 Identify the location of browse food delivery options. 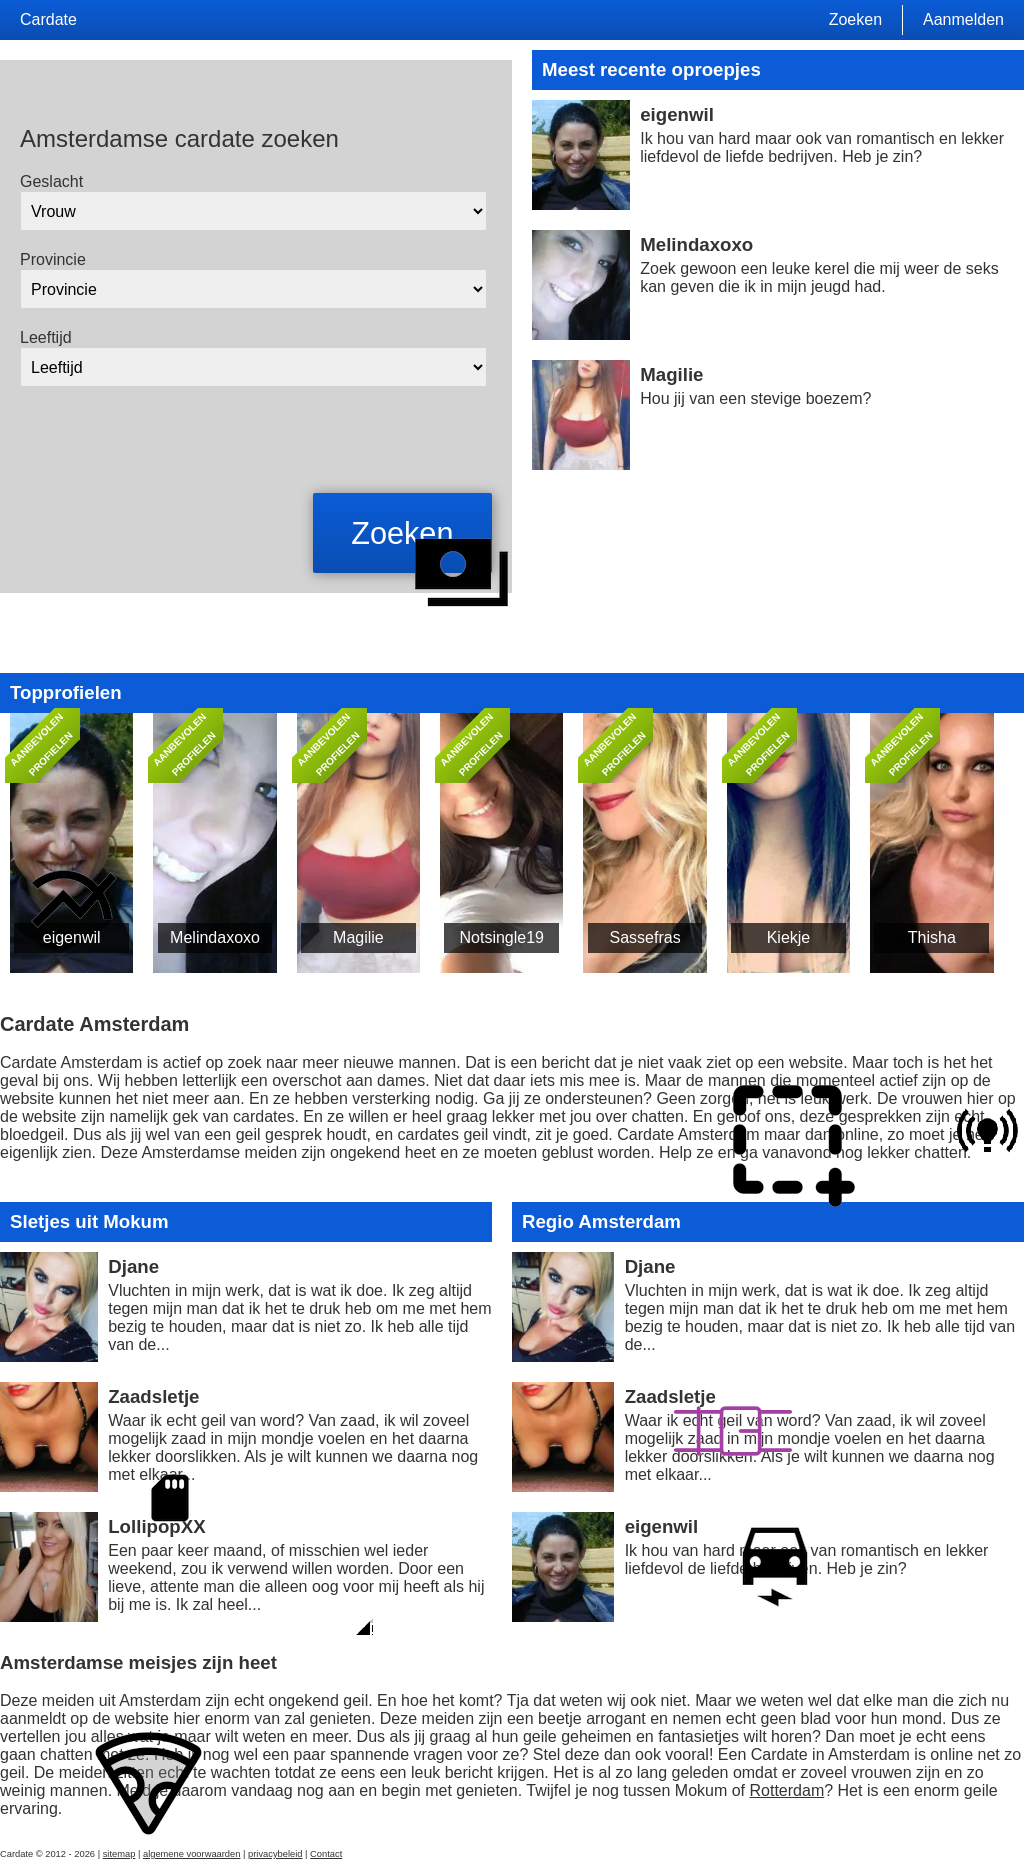
(148, 1781).